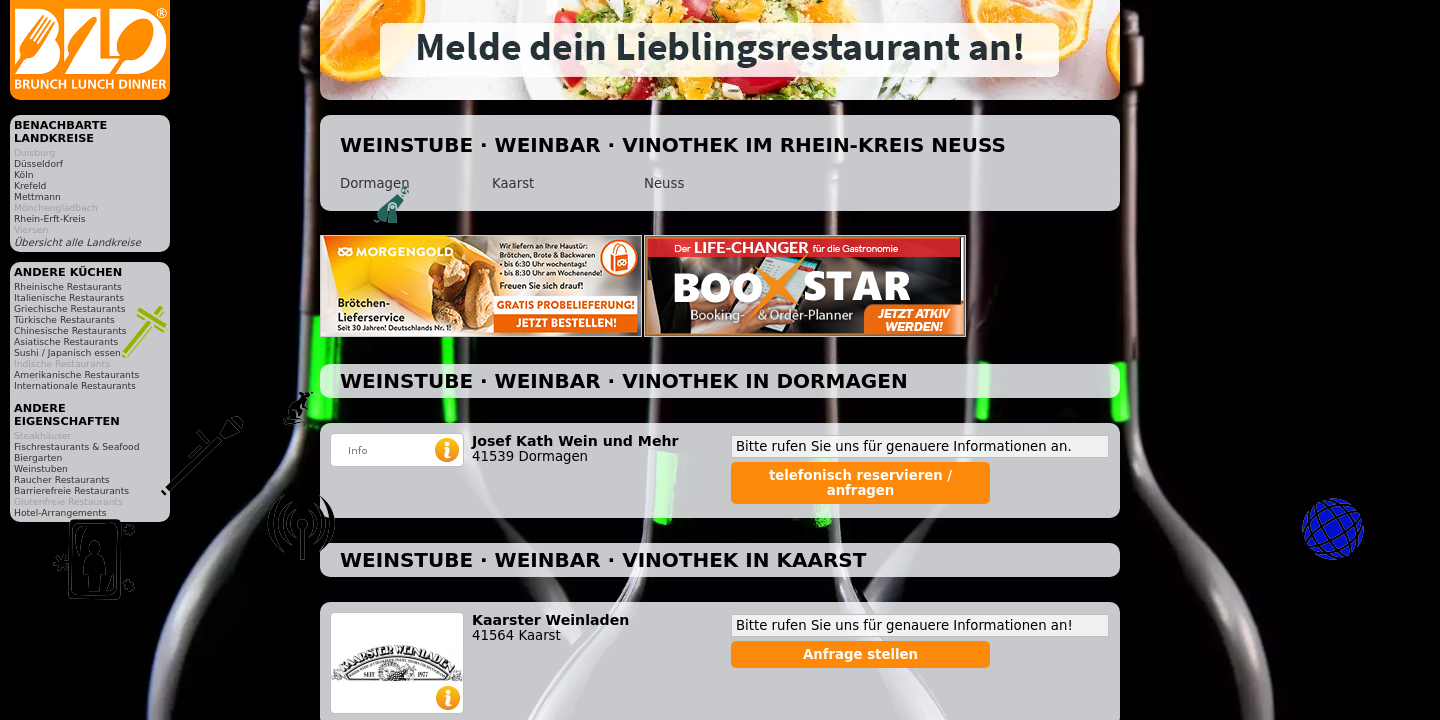 The image size is (1440, 720). I want to click on indicates a frozen character status effect, so click(94, 558).